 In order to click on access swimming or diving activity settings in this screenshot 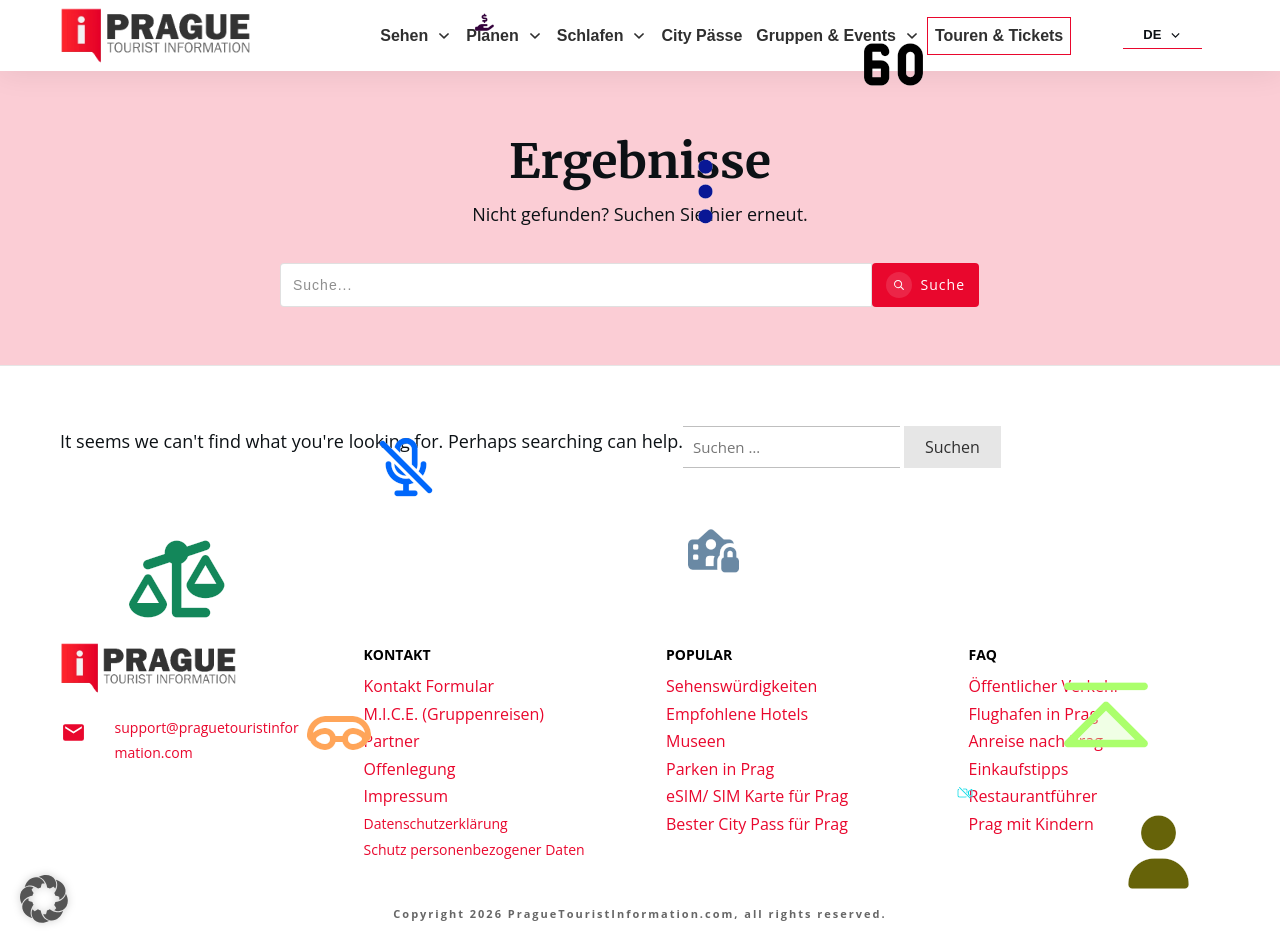, I will do `click(339, 733)`.